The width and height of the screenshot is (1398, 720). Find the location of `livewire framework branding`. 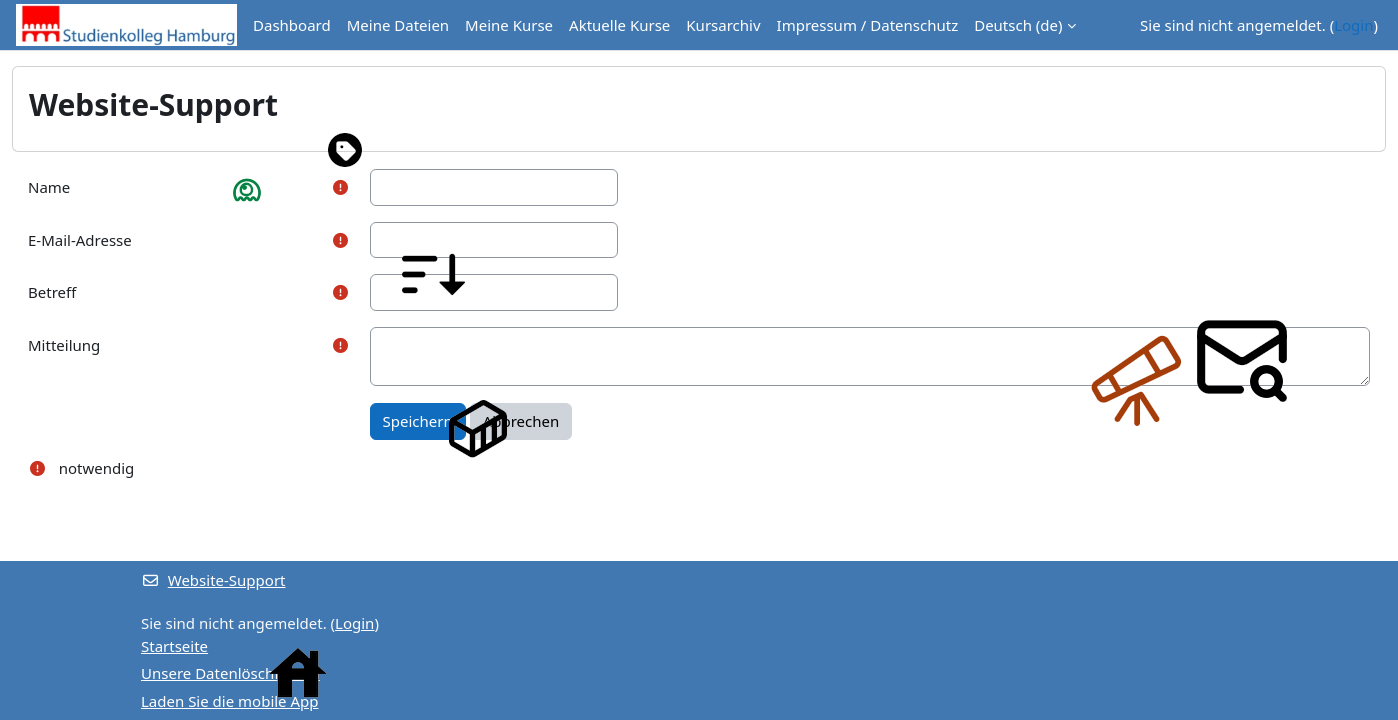

livewire framework branding is located at coordinates (247, 190).